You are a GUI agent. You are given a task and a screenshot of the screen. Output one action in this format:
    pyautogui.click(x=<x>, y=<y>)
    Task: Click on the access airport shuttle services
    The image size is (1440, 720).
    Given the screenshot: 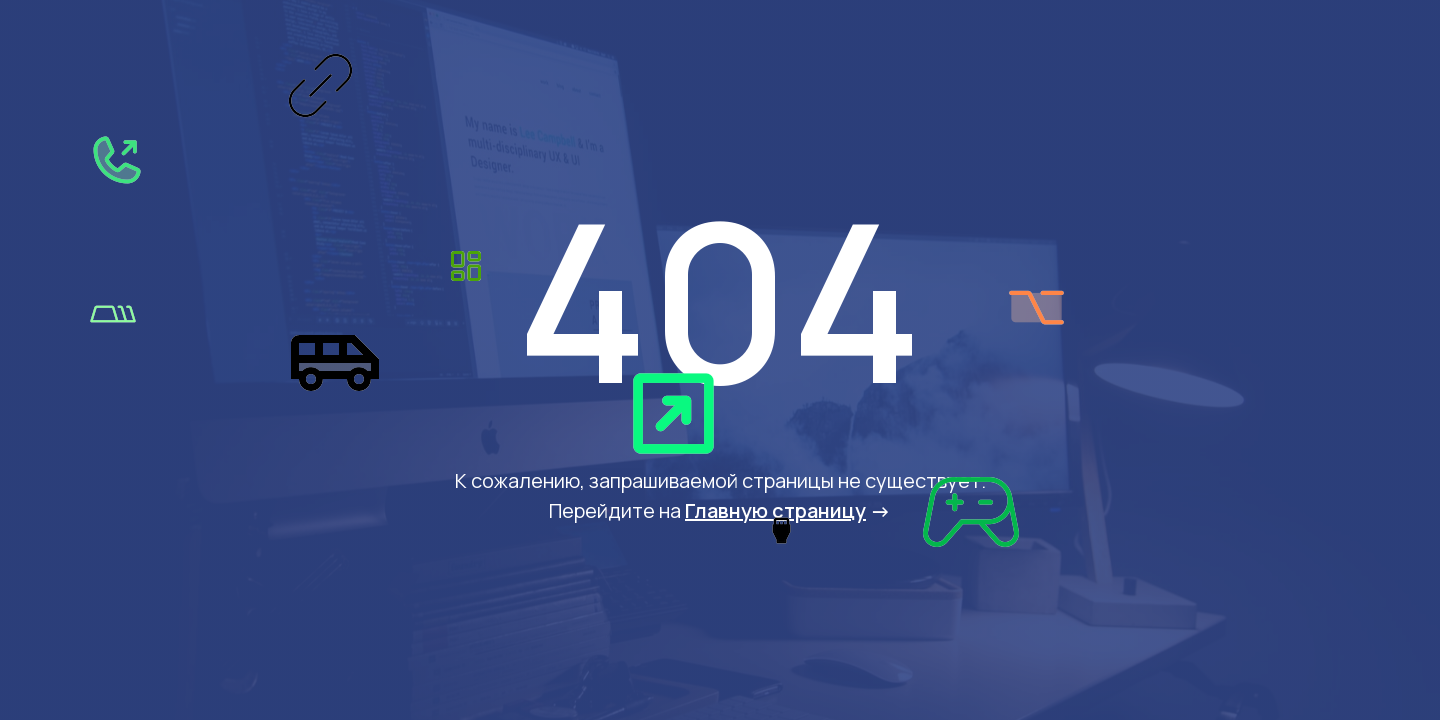 What is the action you would take?
    pyautogui.click(x=335, y=363)
    